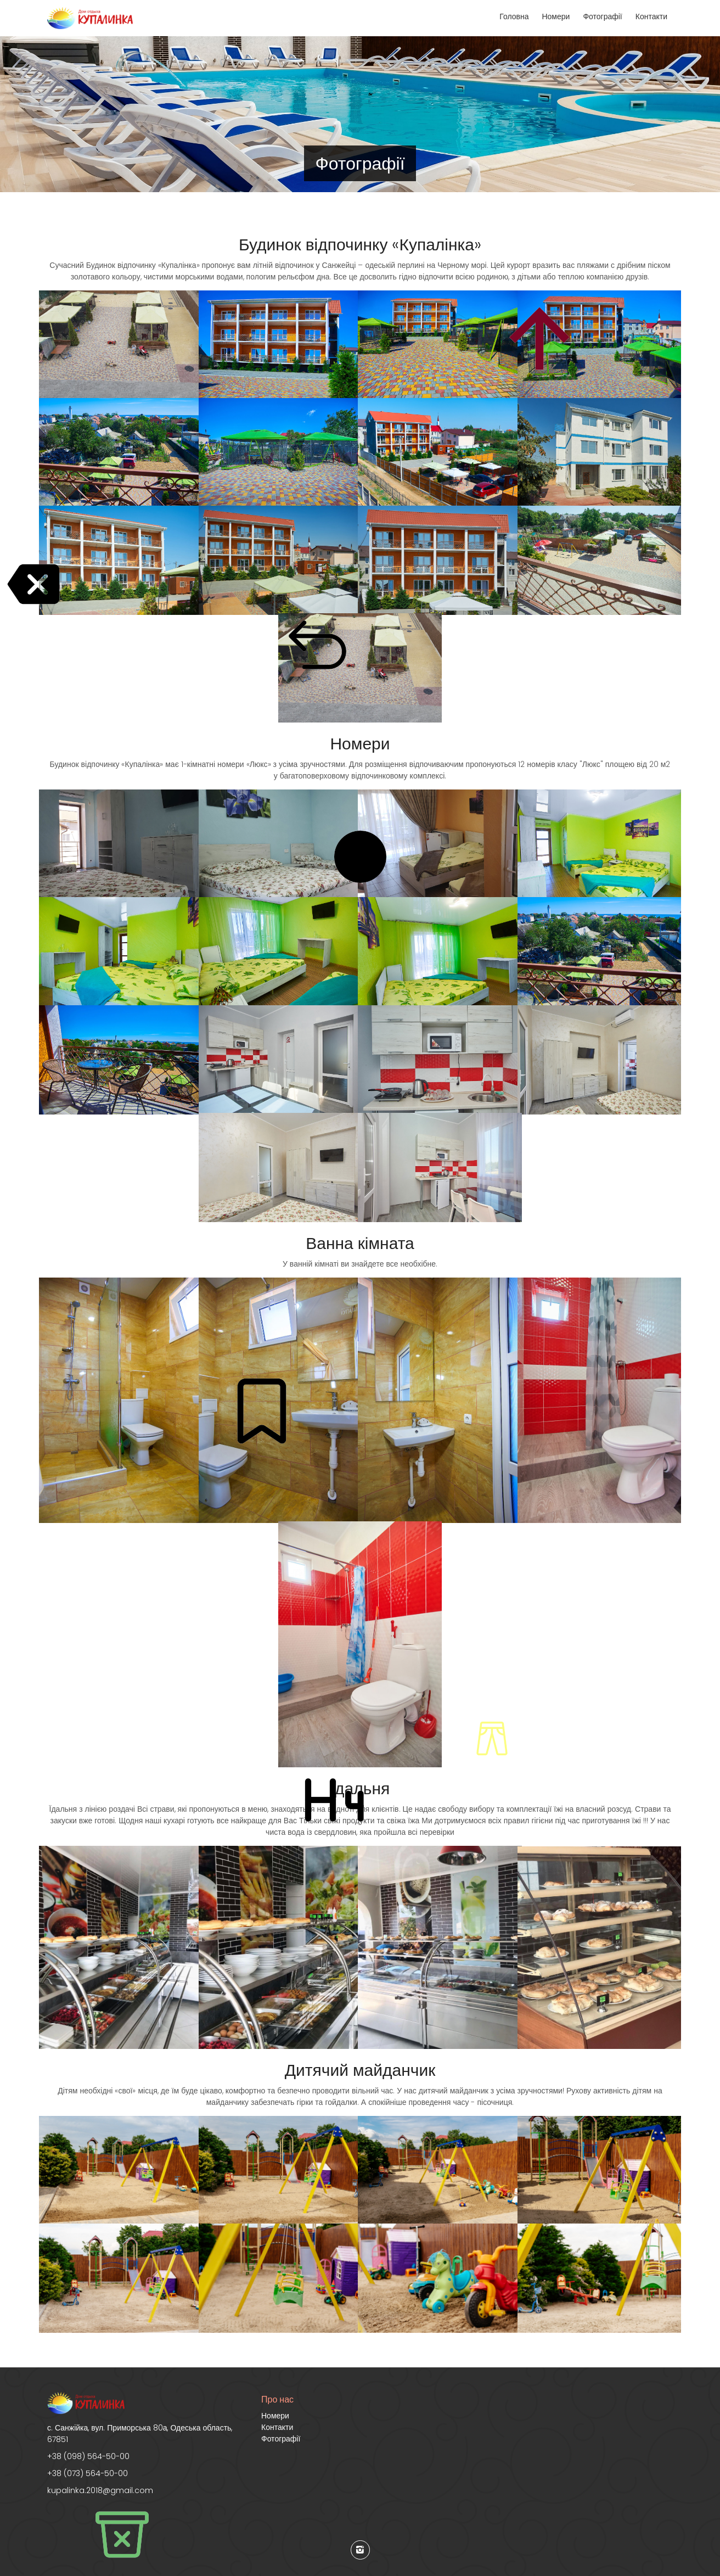  What do you see at coordinates (317, 647) in the screenshot?
I see `undo last action` at bounding box center [317, 647].